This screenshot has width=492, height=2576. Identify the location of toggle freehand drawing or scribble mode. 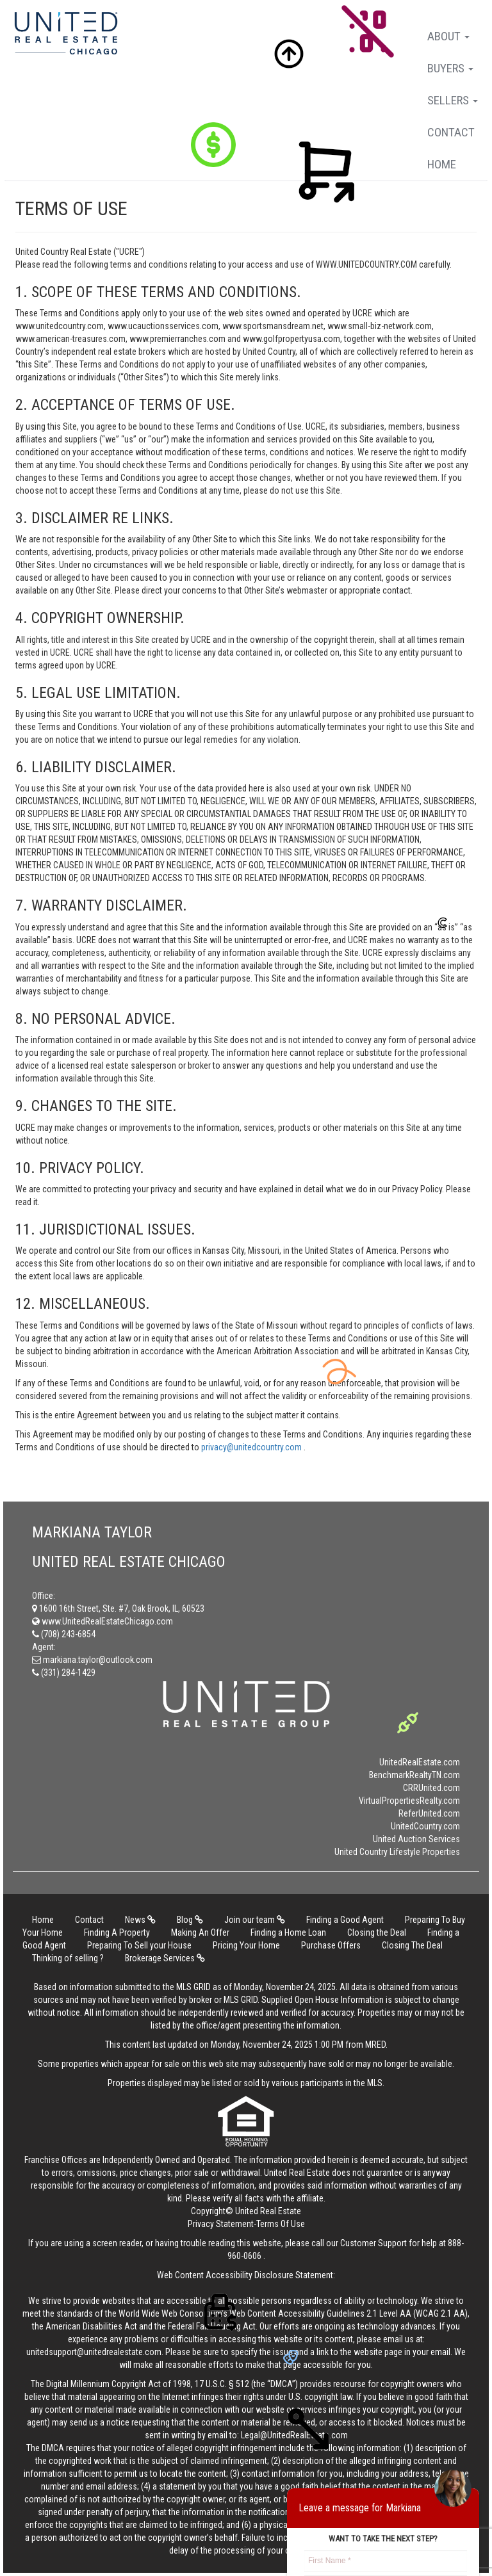
(338, 1372).